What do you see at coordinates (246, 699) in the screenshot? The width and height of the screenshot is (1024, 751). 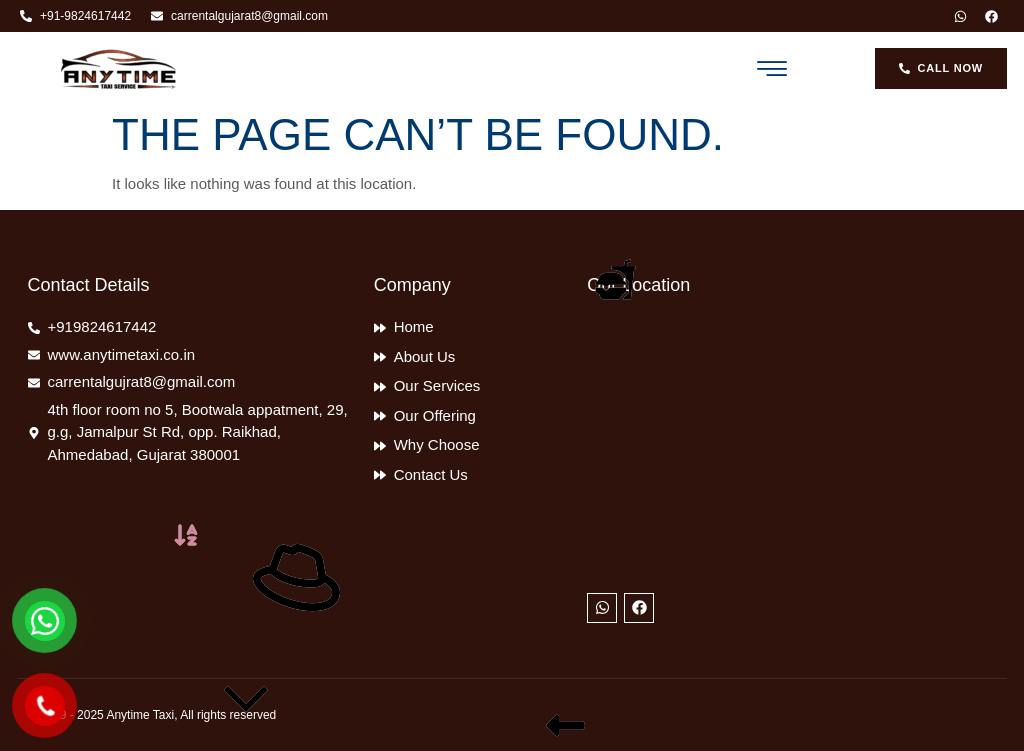 I see `expand a dropdown menu or section` at bounding box center [246, 699].